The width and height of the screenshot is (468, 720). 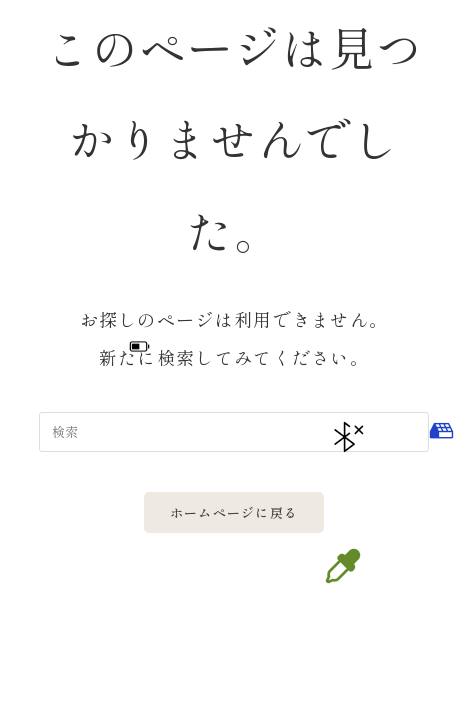 I want to click on access solar panel settings, so click(x=441, y=431).